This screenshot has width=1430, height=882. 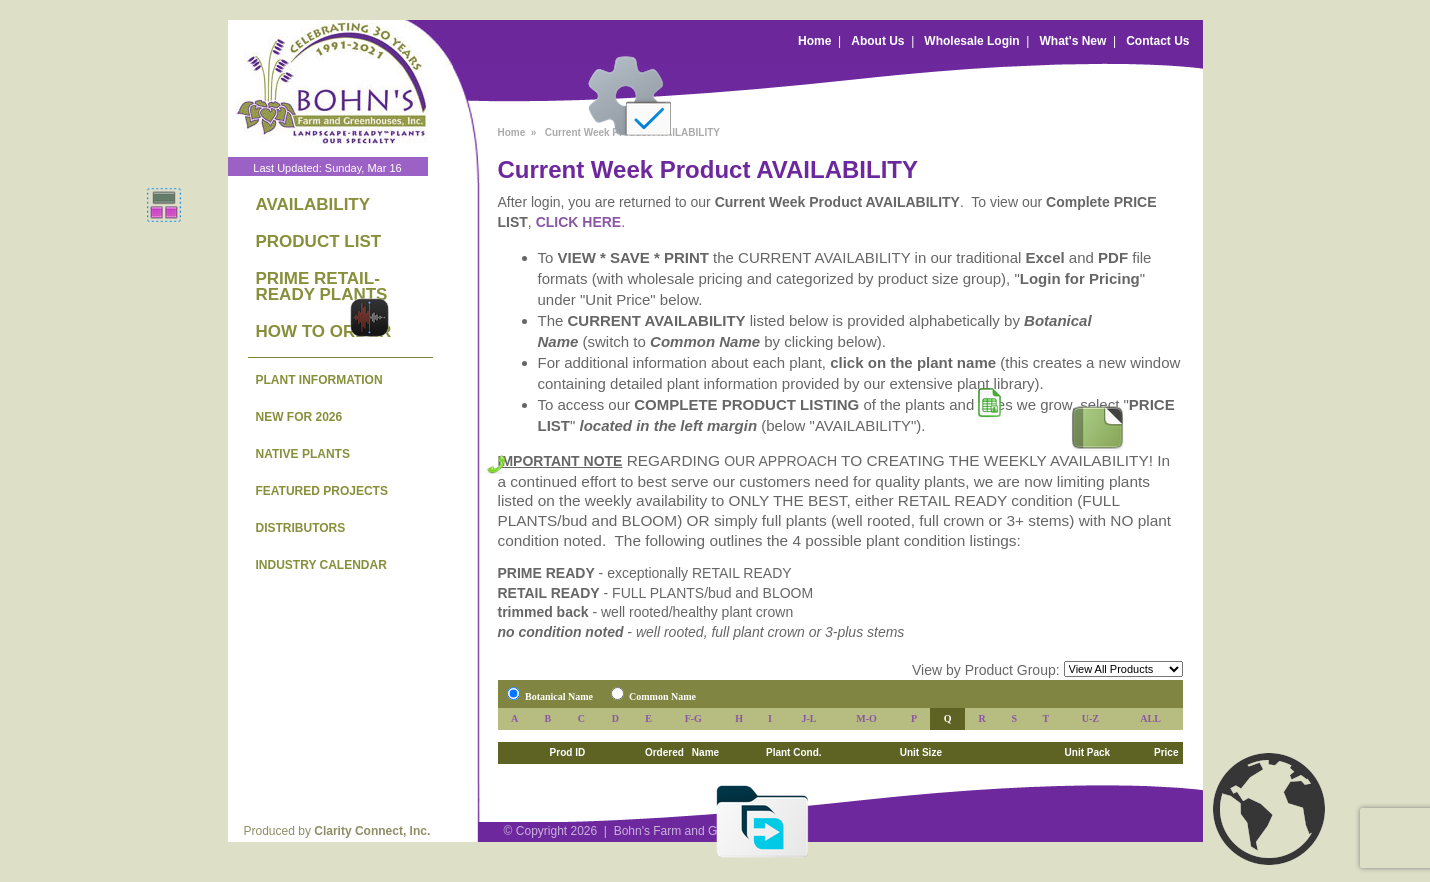 I want to click on access administrator tools and settings, so click(x=626, y=96).